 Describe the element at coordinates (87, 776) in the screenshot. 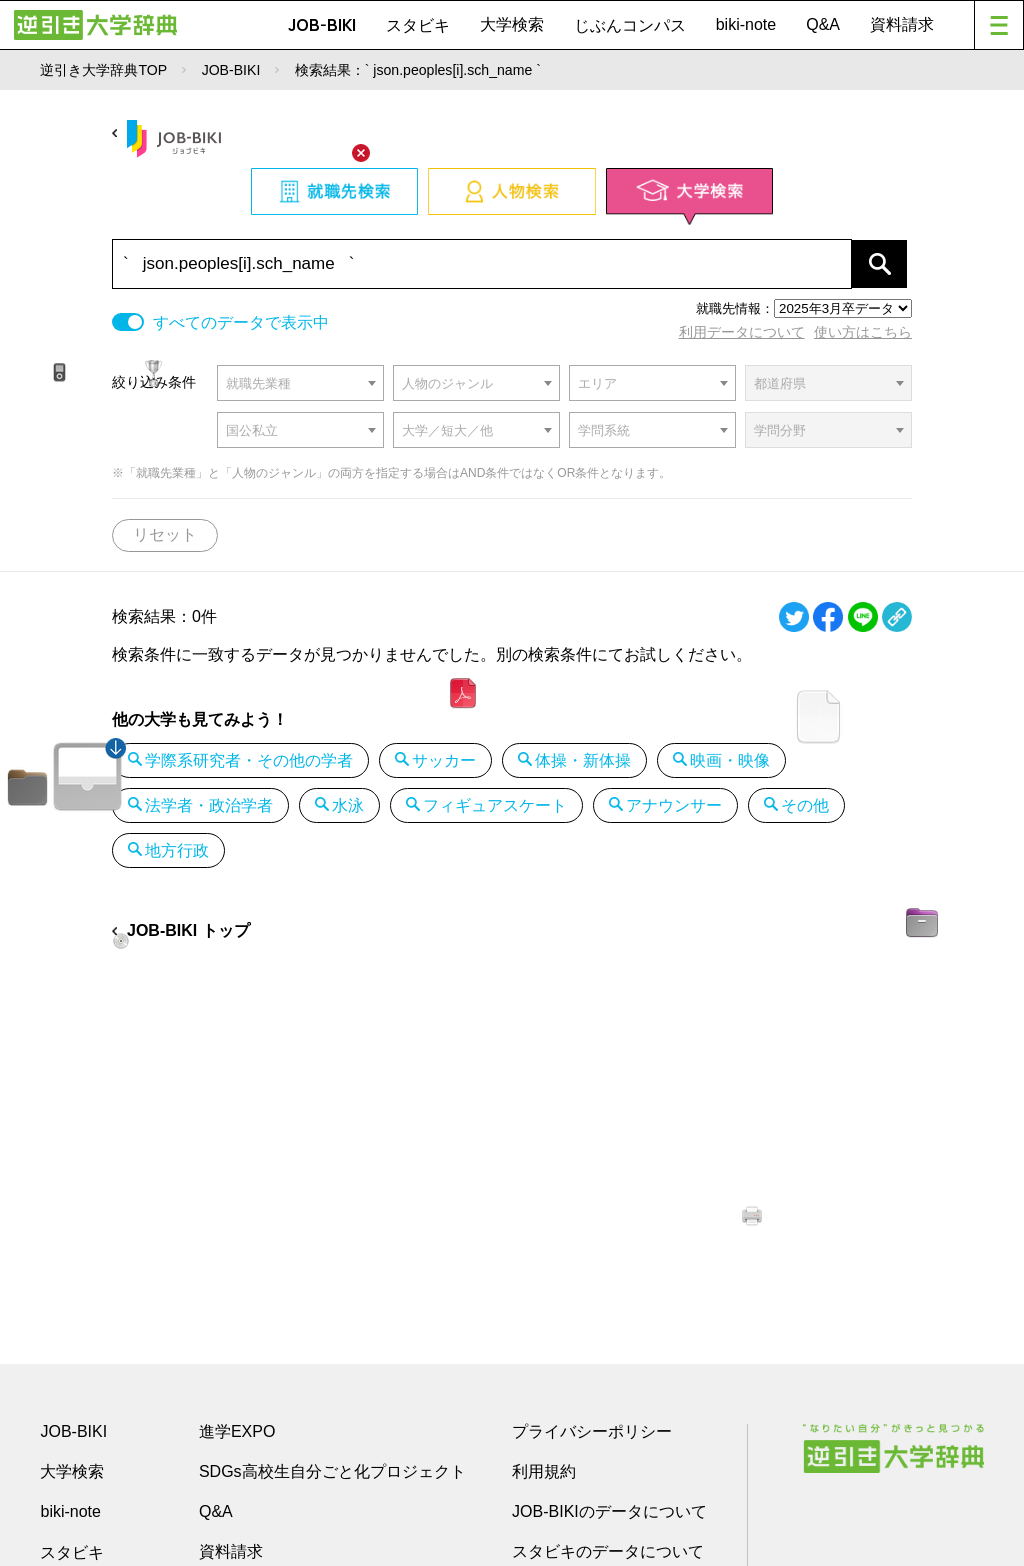

I see `access your email inbox` at that location.